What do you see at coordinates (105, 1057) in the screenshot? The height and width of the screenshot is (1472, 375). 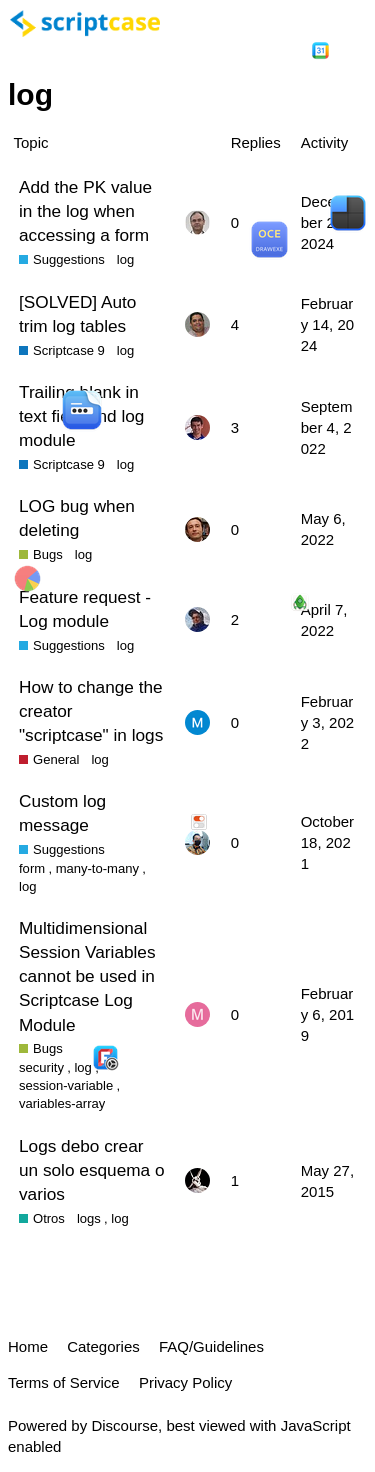 I see `open FreeCAD Link application` at bounding box center [105, 1057].